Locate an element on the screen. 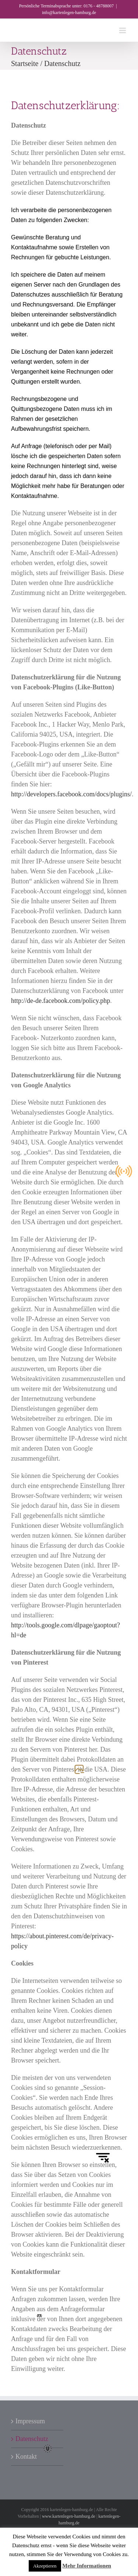 This screenshot has width=138, height=2576. clear all active filters is located at coordinates (103, 2156).